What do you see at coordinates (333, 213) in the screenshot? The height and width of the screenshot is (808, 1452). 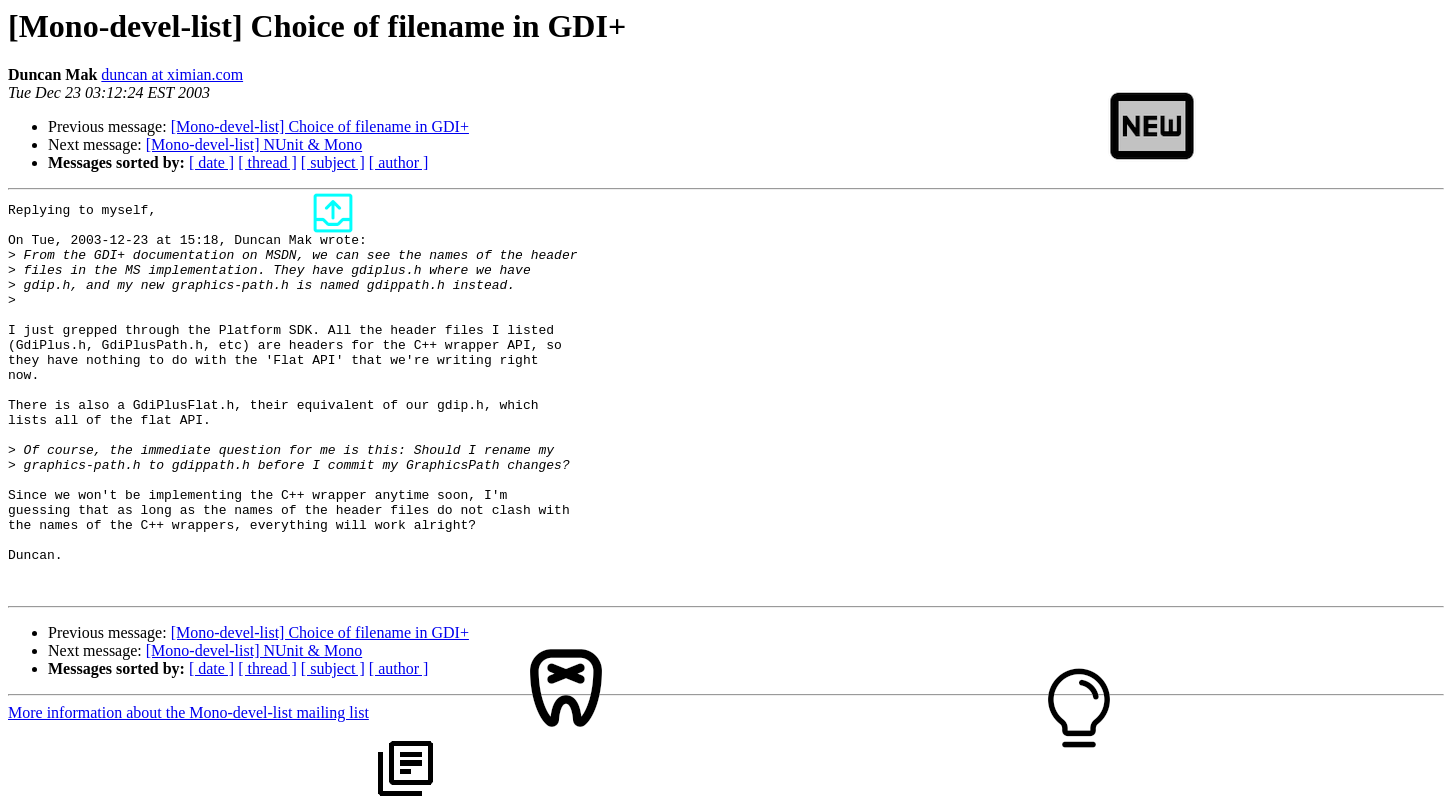 I see `upload a file from your device` at bounding box center [333, 213].